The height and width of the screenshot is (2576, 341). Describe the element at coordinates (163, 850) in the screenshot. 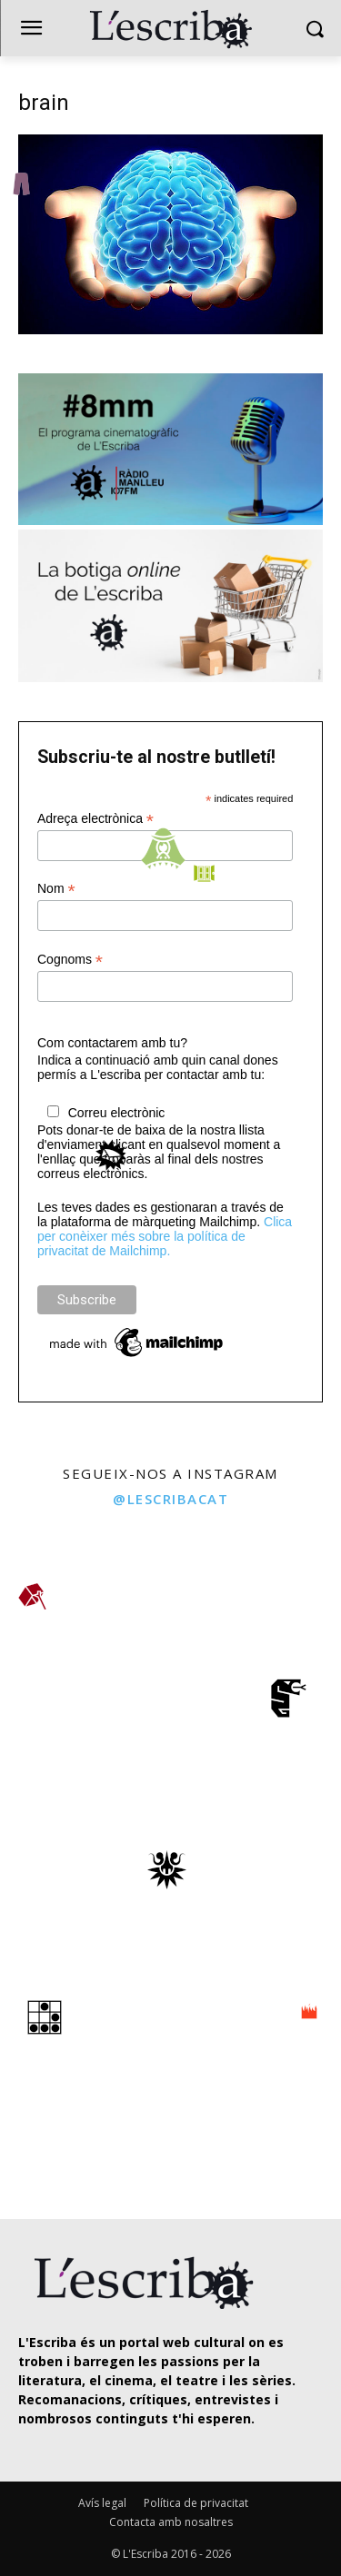

I see `select the cyclops character or creature` at that location.